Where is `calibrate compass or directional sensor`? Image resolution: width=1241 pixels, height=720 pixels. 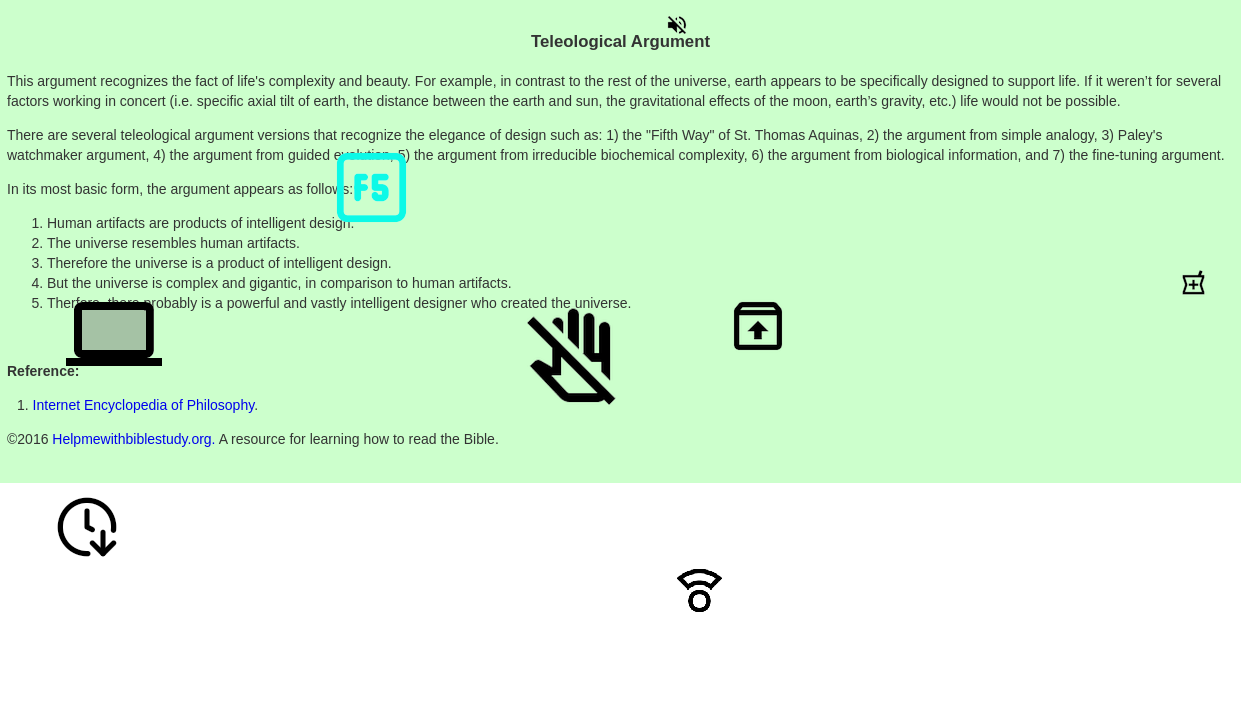
calibrate compass or directional sensor is located at coordinates (699, 589).